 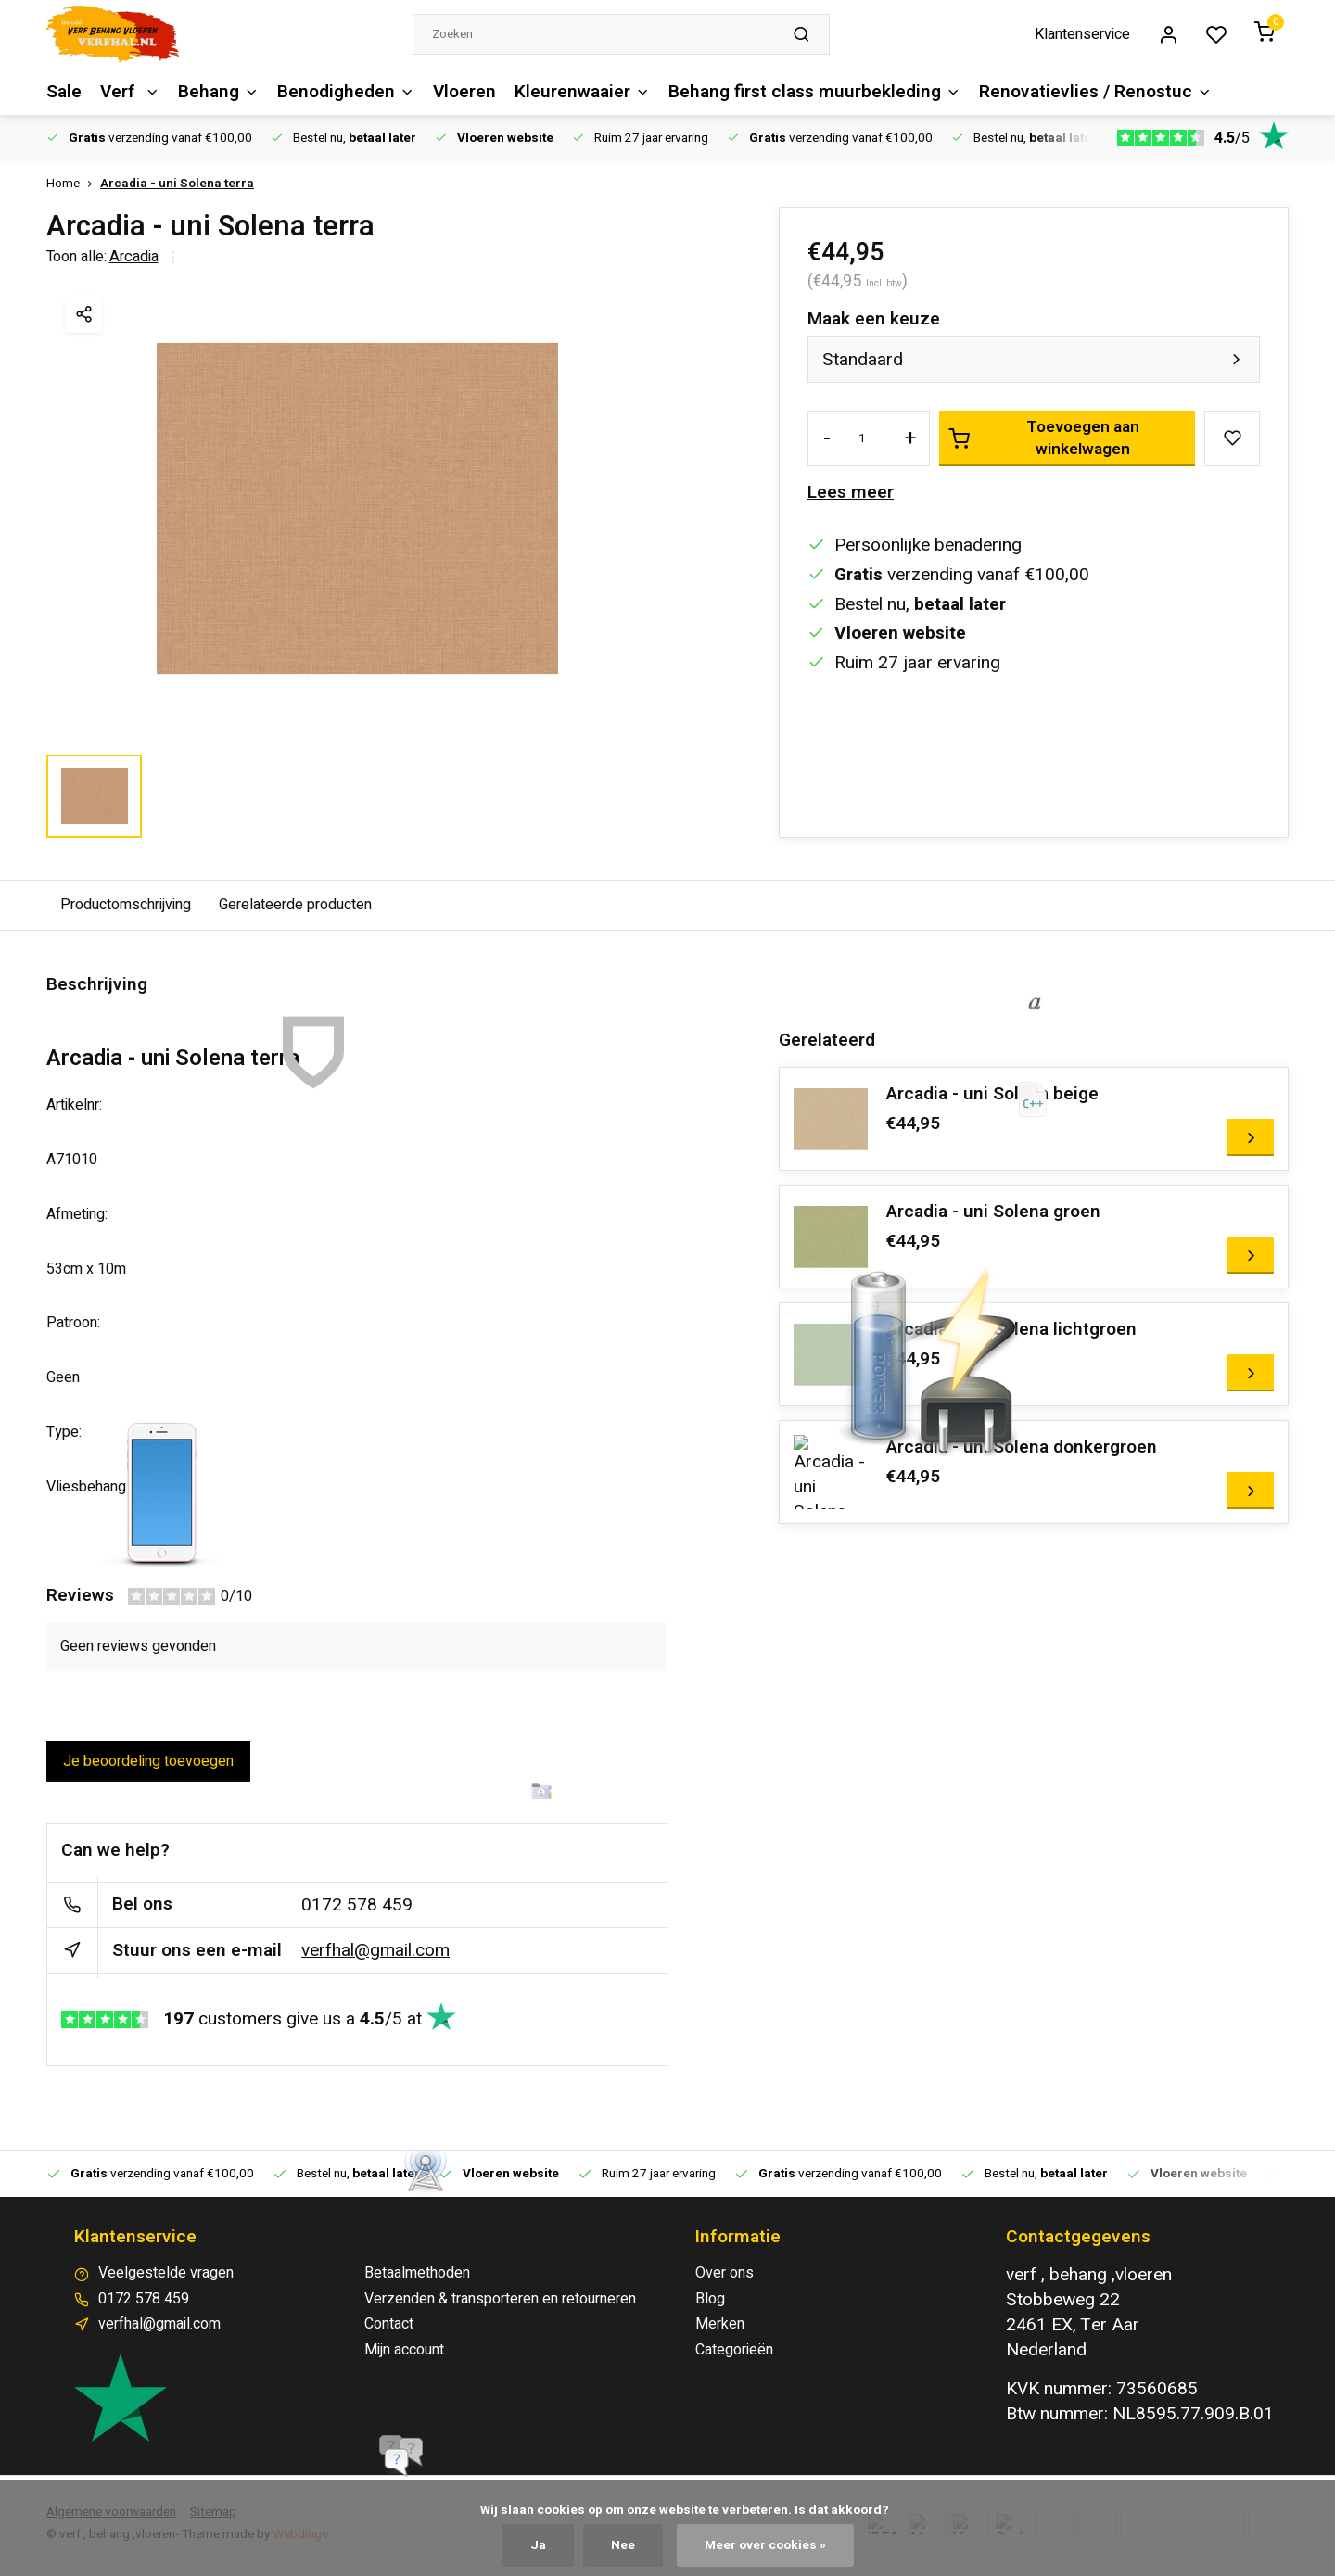 What do you see at coordinates (1033, 1099) in the screenshot?
I see `a C++ source code file` at bounding box center [1033, 1099].